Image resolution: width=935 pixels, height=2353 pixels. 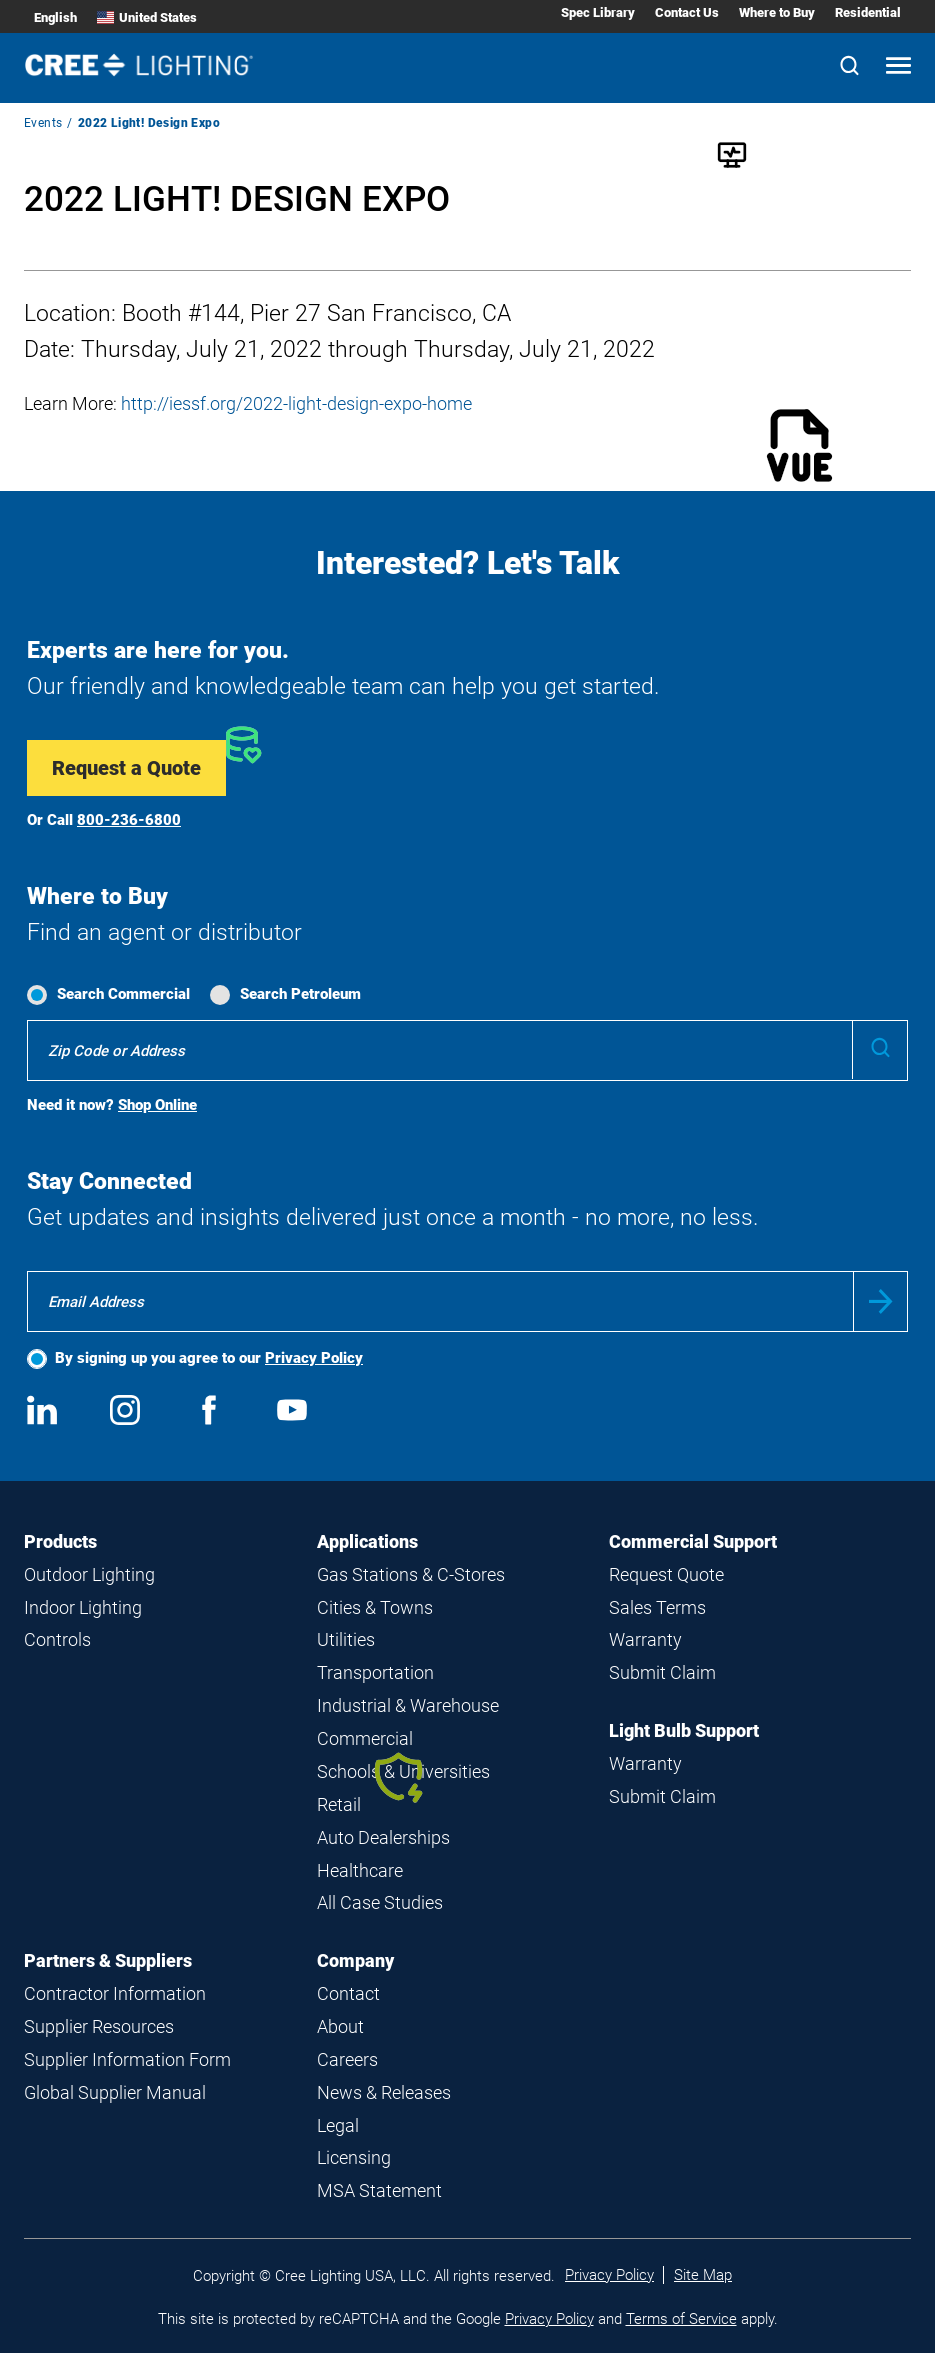 I want to click on vue.js file type indicator, so click(x=799, y=445).